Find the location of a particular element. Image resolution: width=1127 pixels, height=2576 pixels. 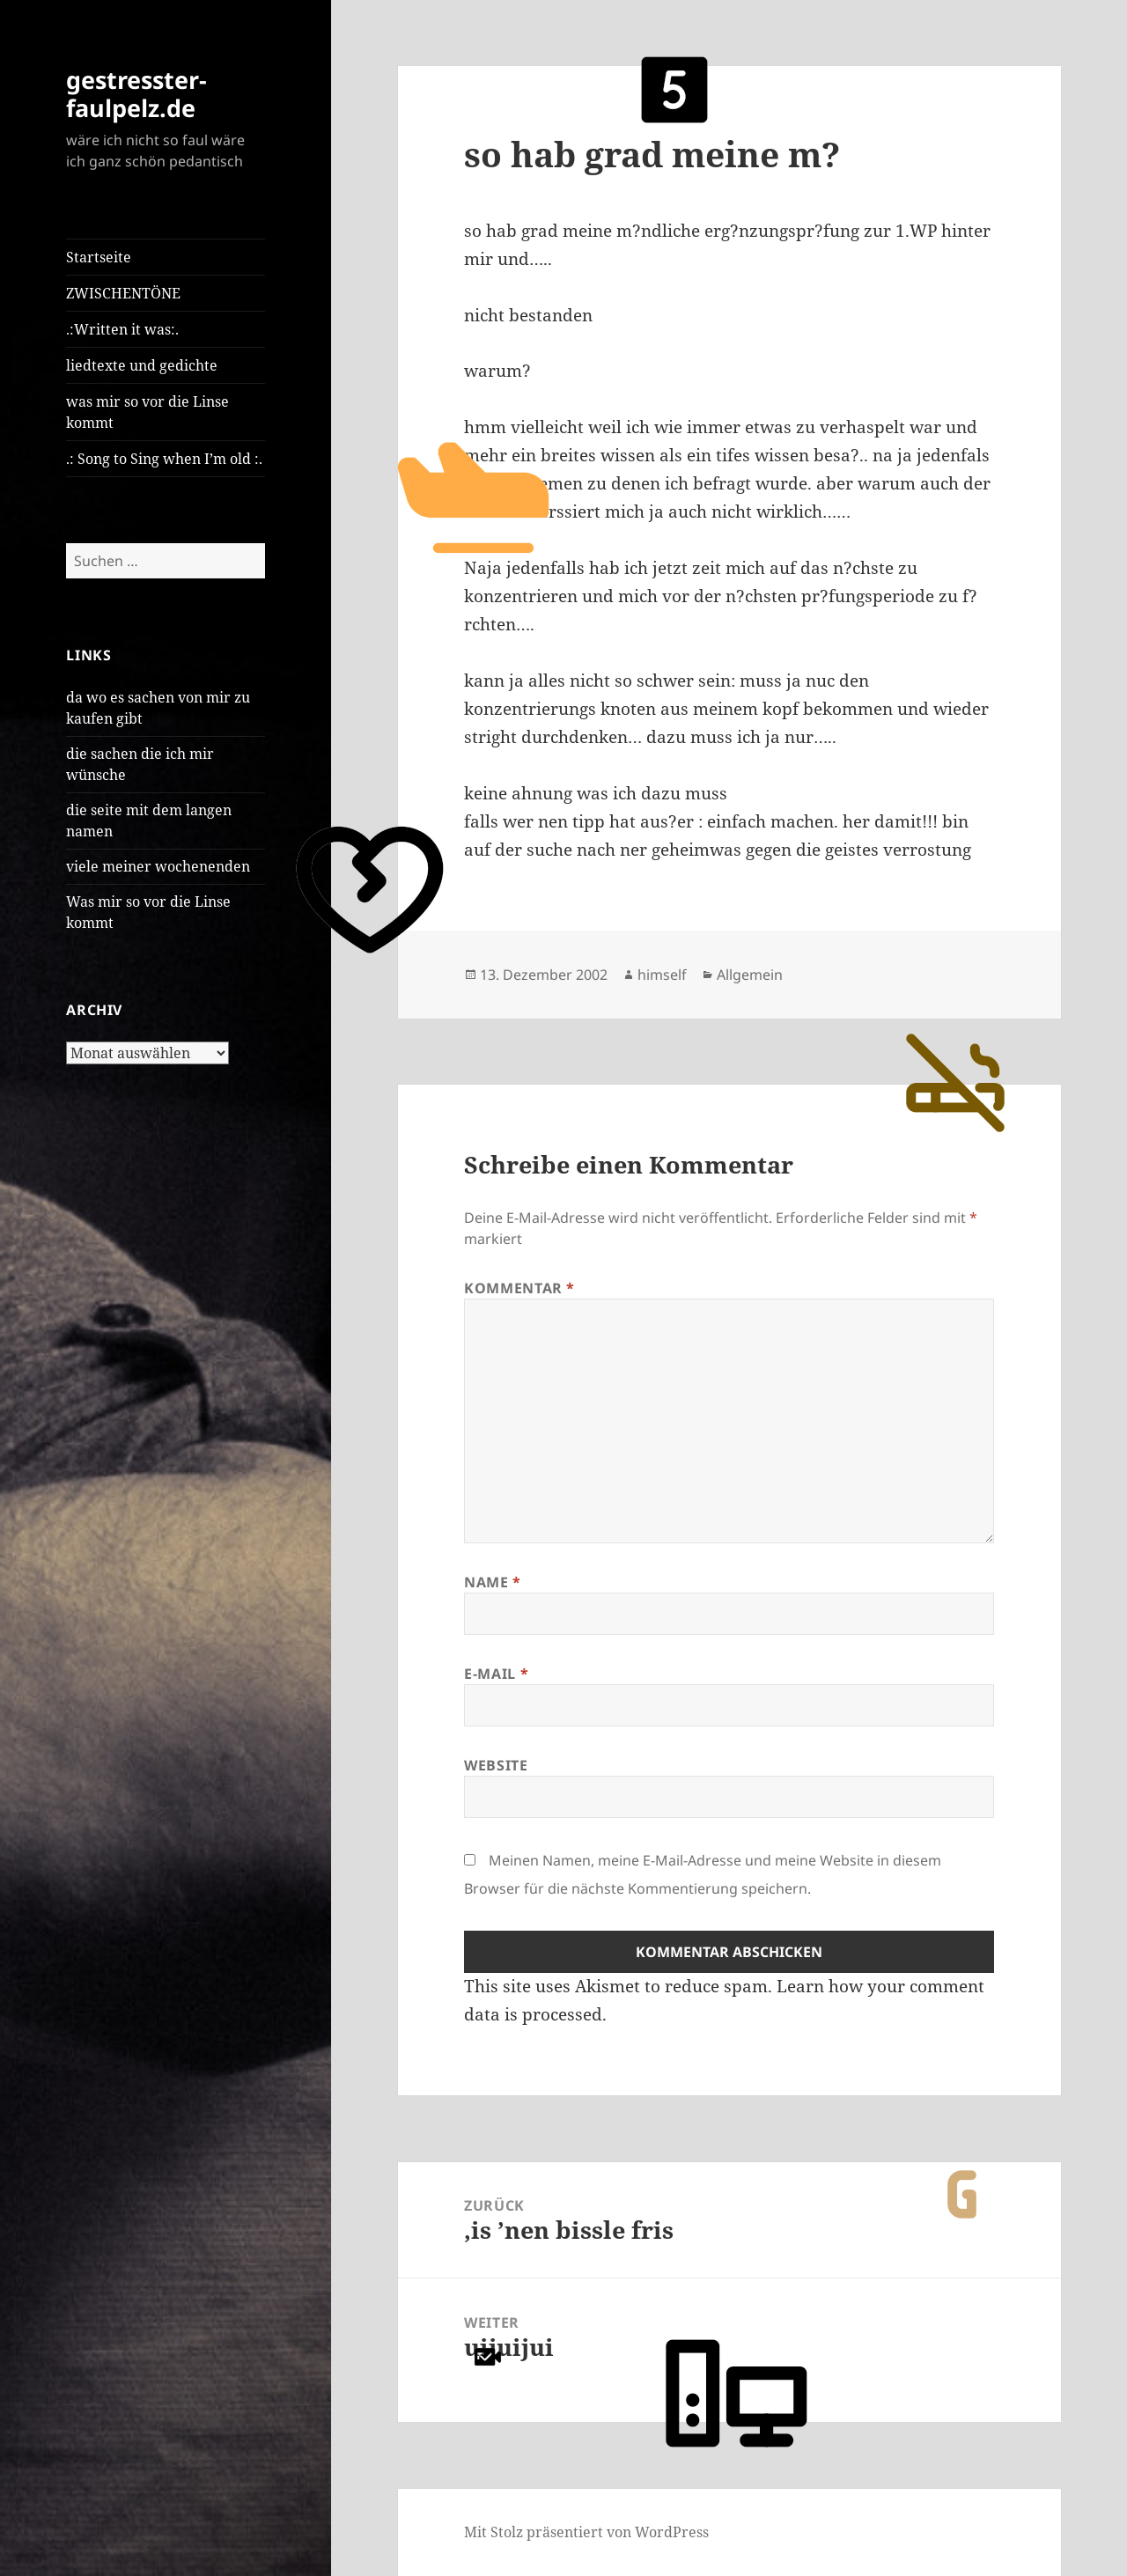

indicates a no smoking zone is located at coordinates (955, 1083).